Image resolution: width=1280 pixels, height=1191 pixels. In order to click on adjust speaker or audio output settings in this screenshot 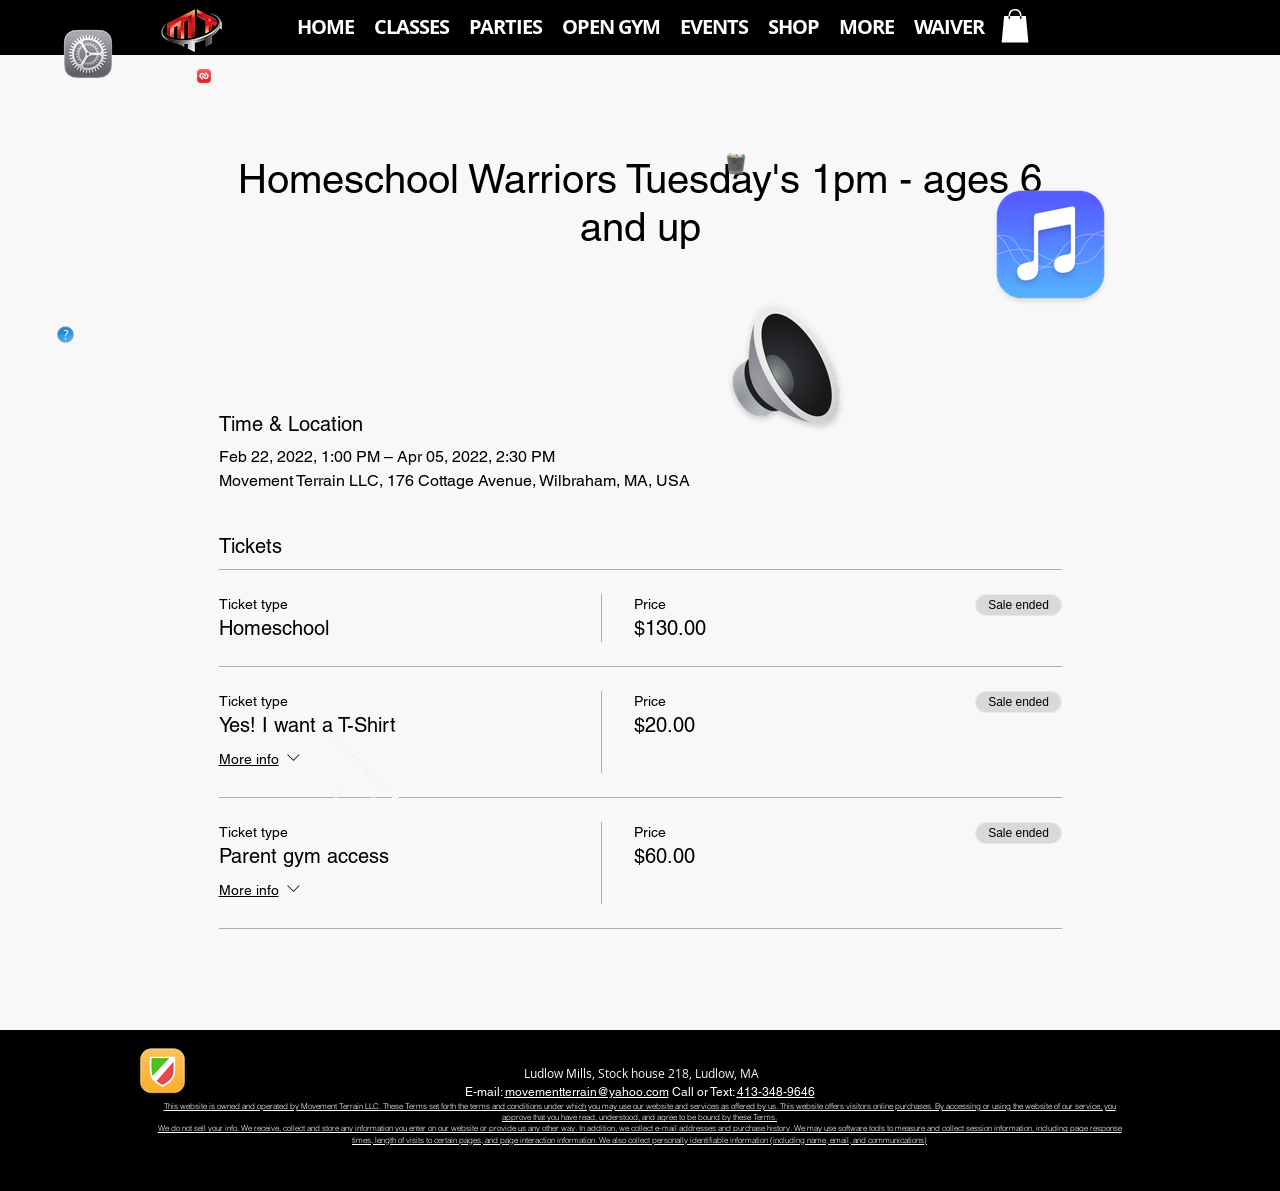, I will do `click(786, 367)`.